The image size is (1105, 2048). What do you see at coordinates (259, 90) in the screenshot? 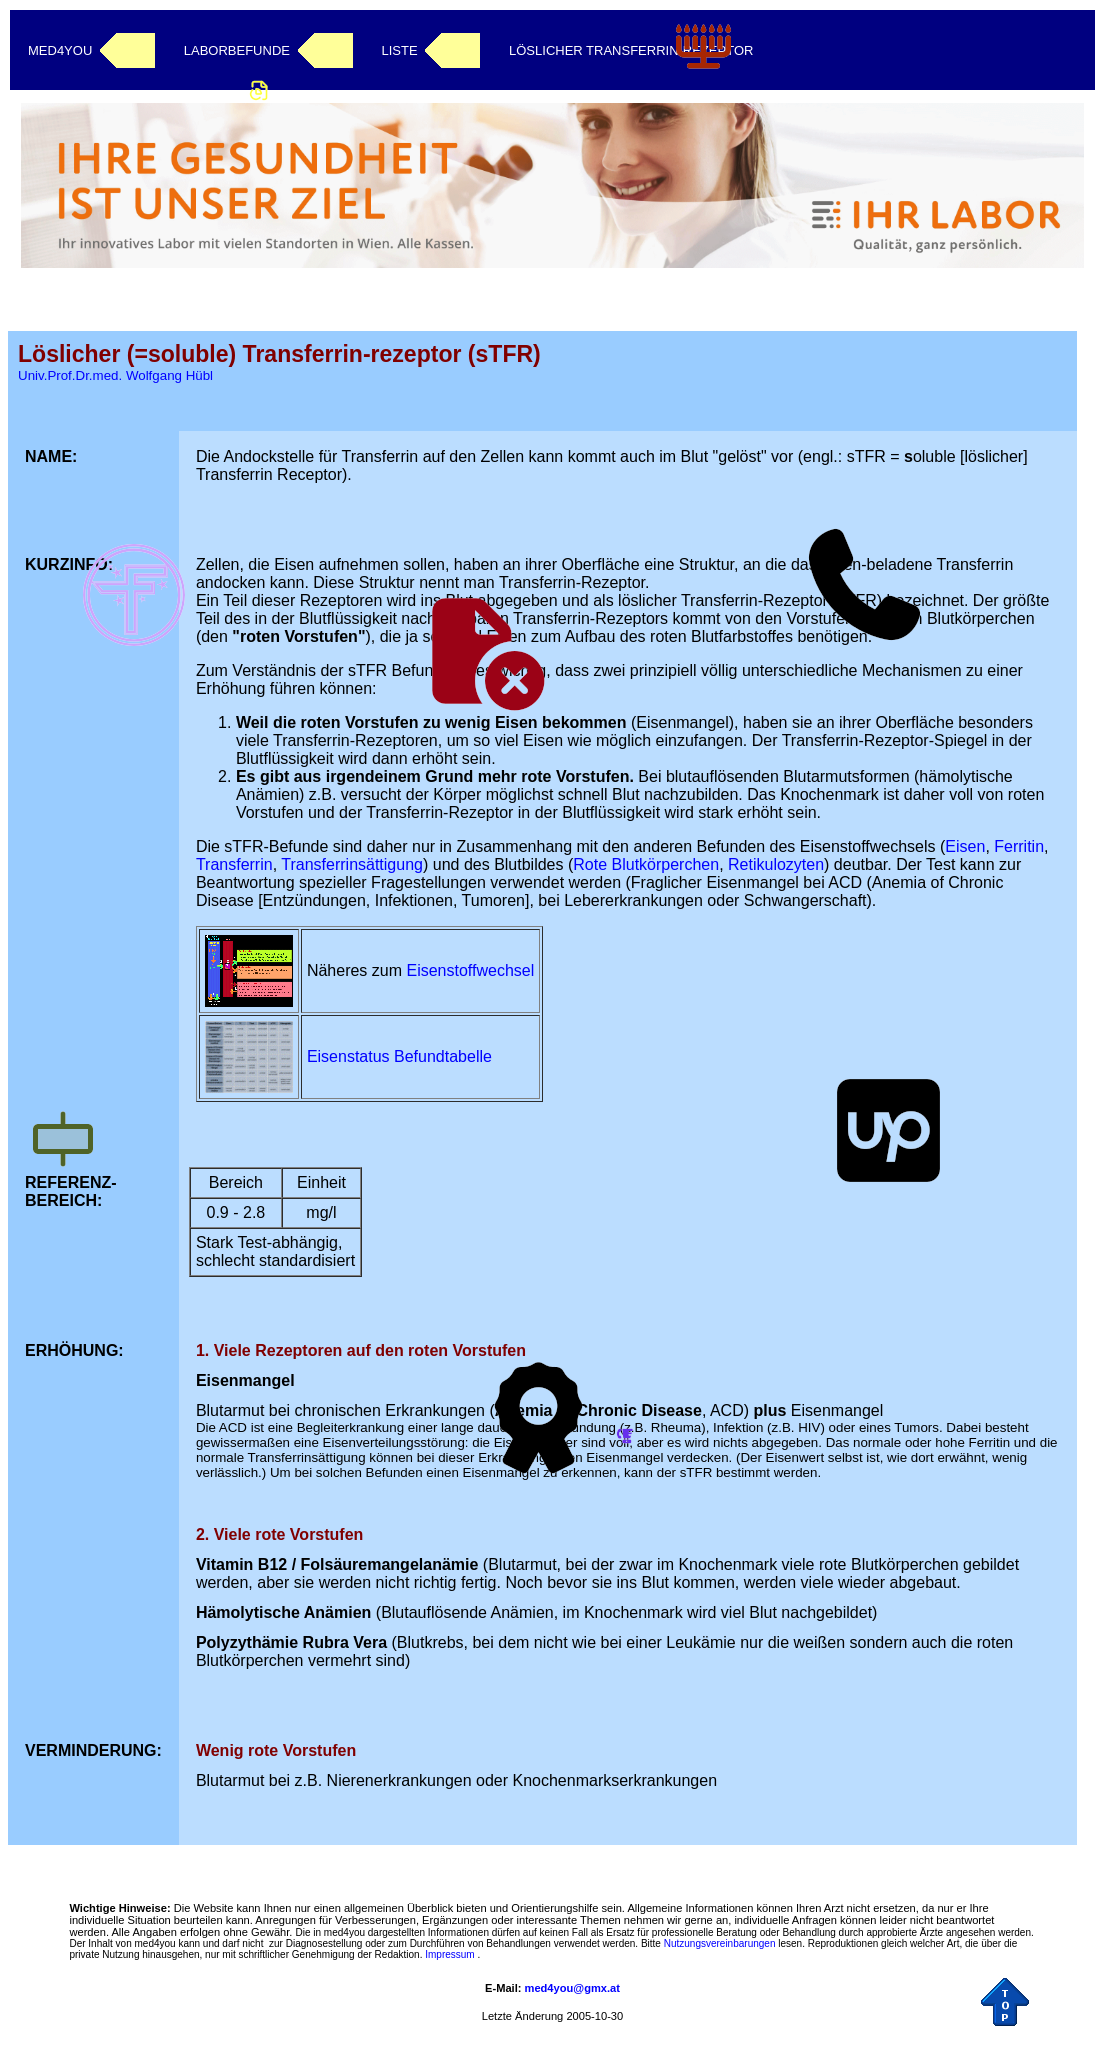
I see `view pie chart report` at bounding box center [259, 90].